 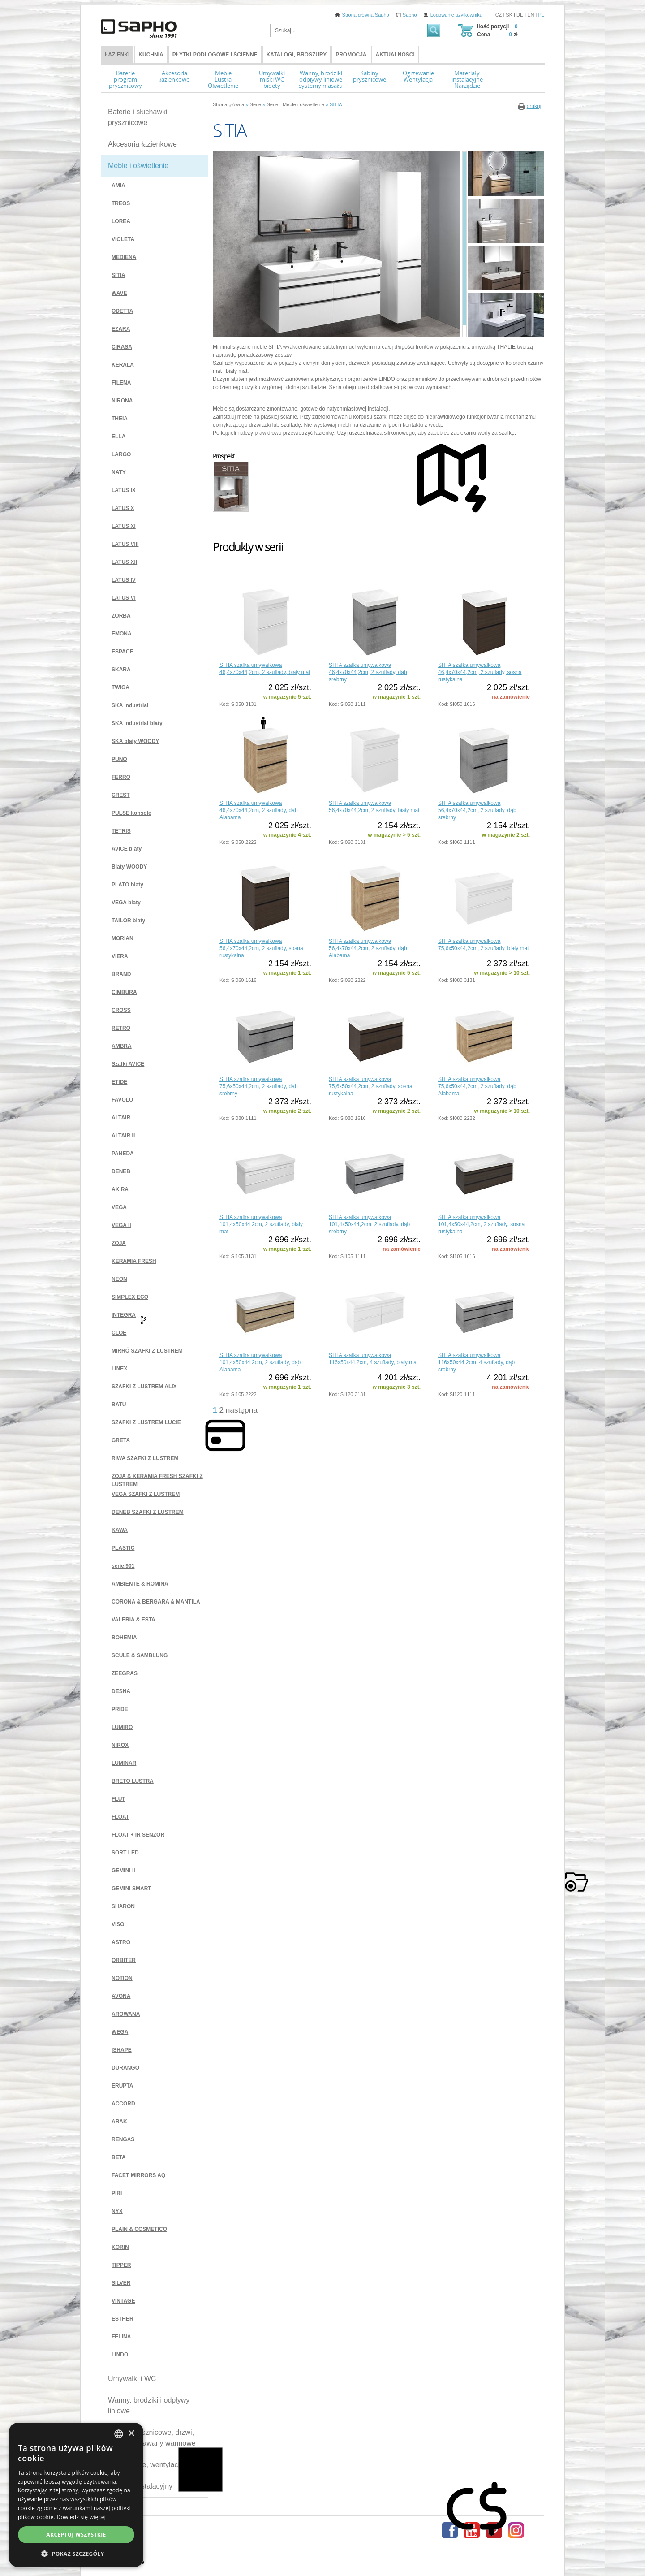 What do you see at coordinates (452, 475) in the screenshot?
I see `find nearby charging stations` at bounding box center [452, 475].